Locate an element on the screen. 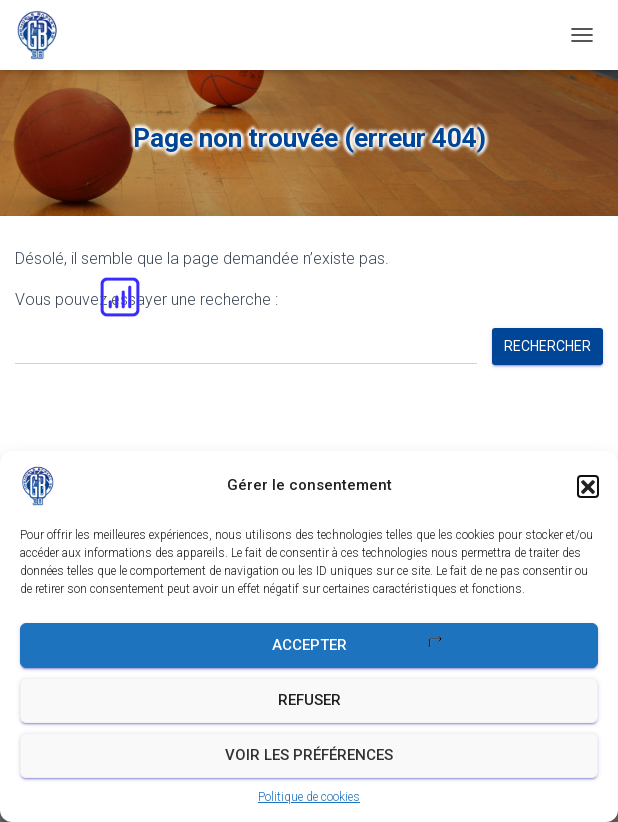 The height and width of the screenshot is (822, 618). redirect or forward content is located at coordinates (435, 641).